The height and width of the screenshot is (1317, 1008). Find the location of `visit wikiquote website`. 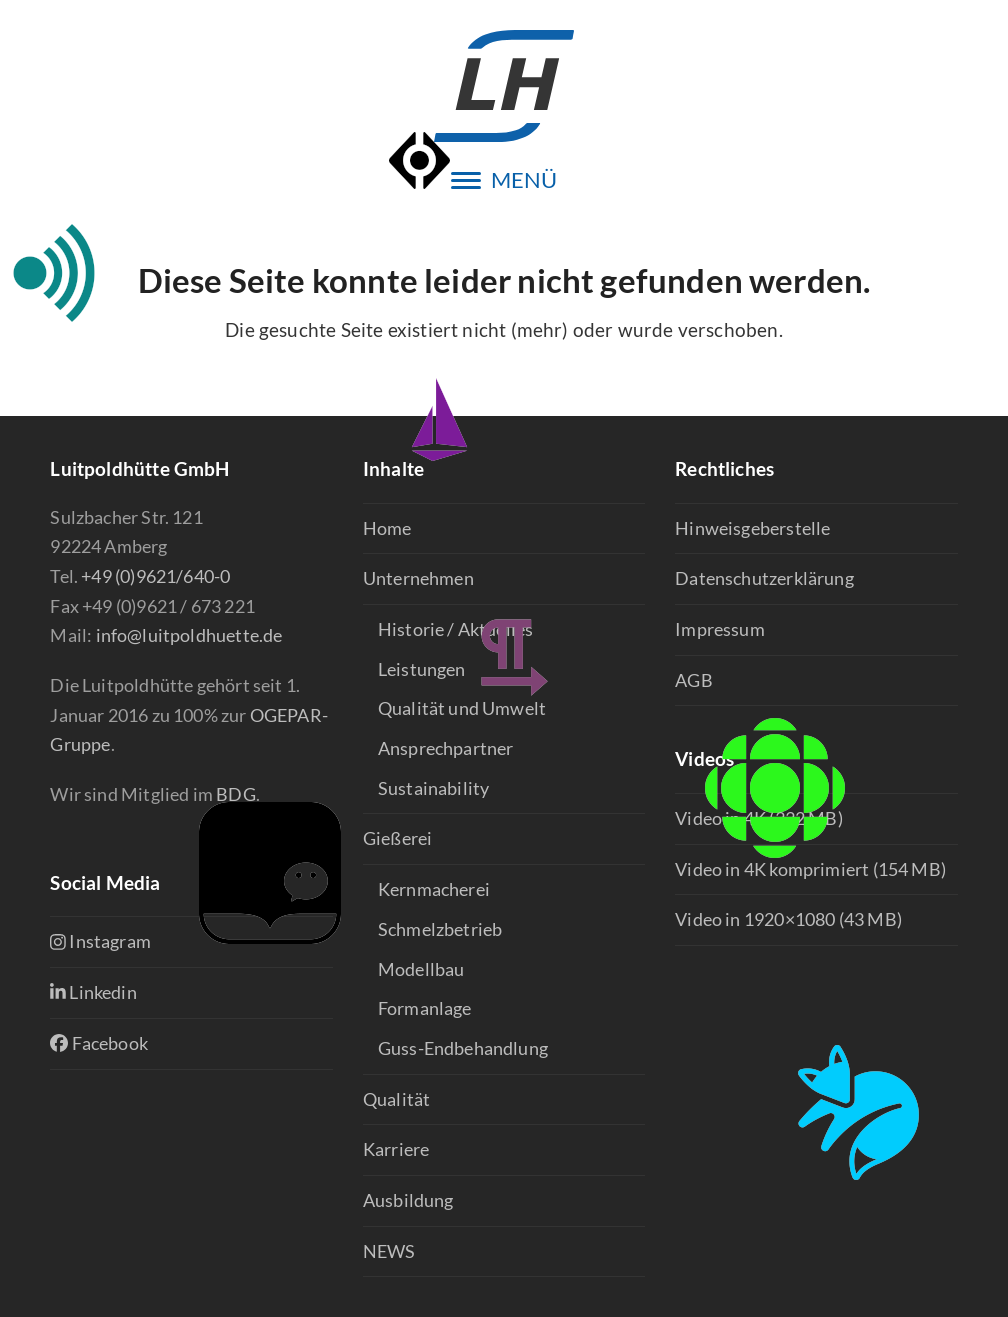

visit wikiquote website is located at coordinates (54, 273).